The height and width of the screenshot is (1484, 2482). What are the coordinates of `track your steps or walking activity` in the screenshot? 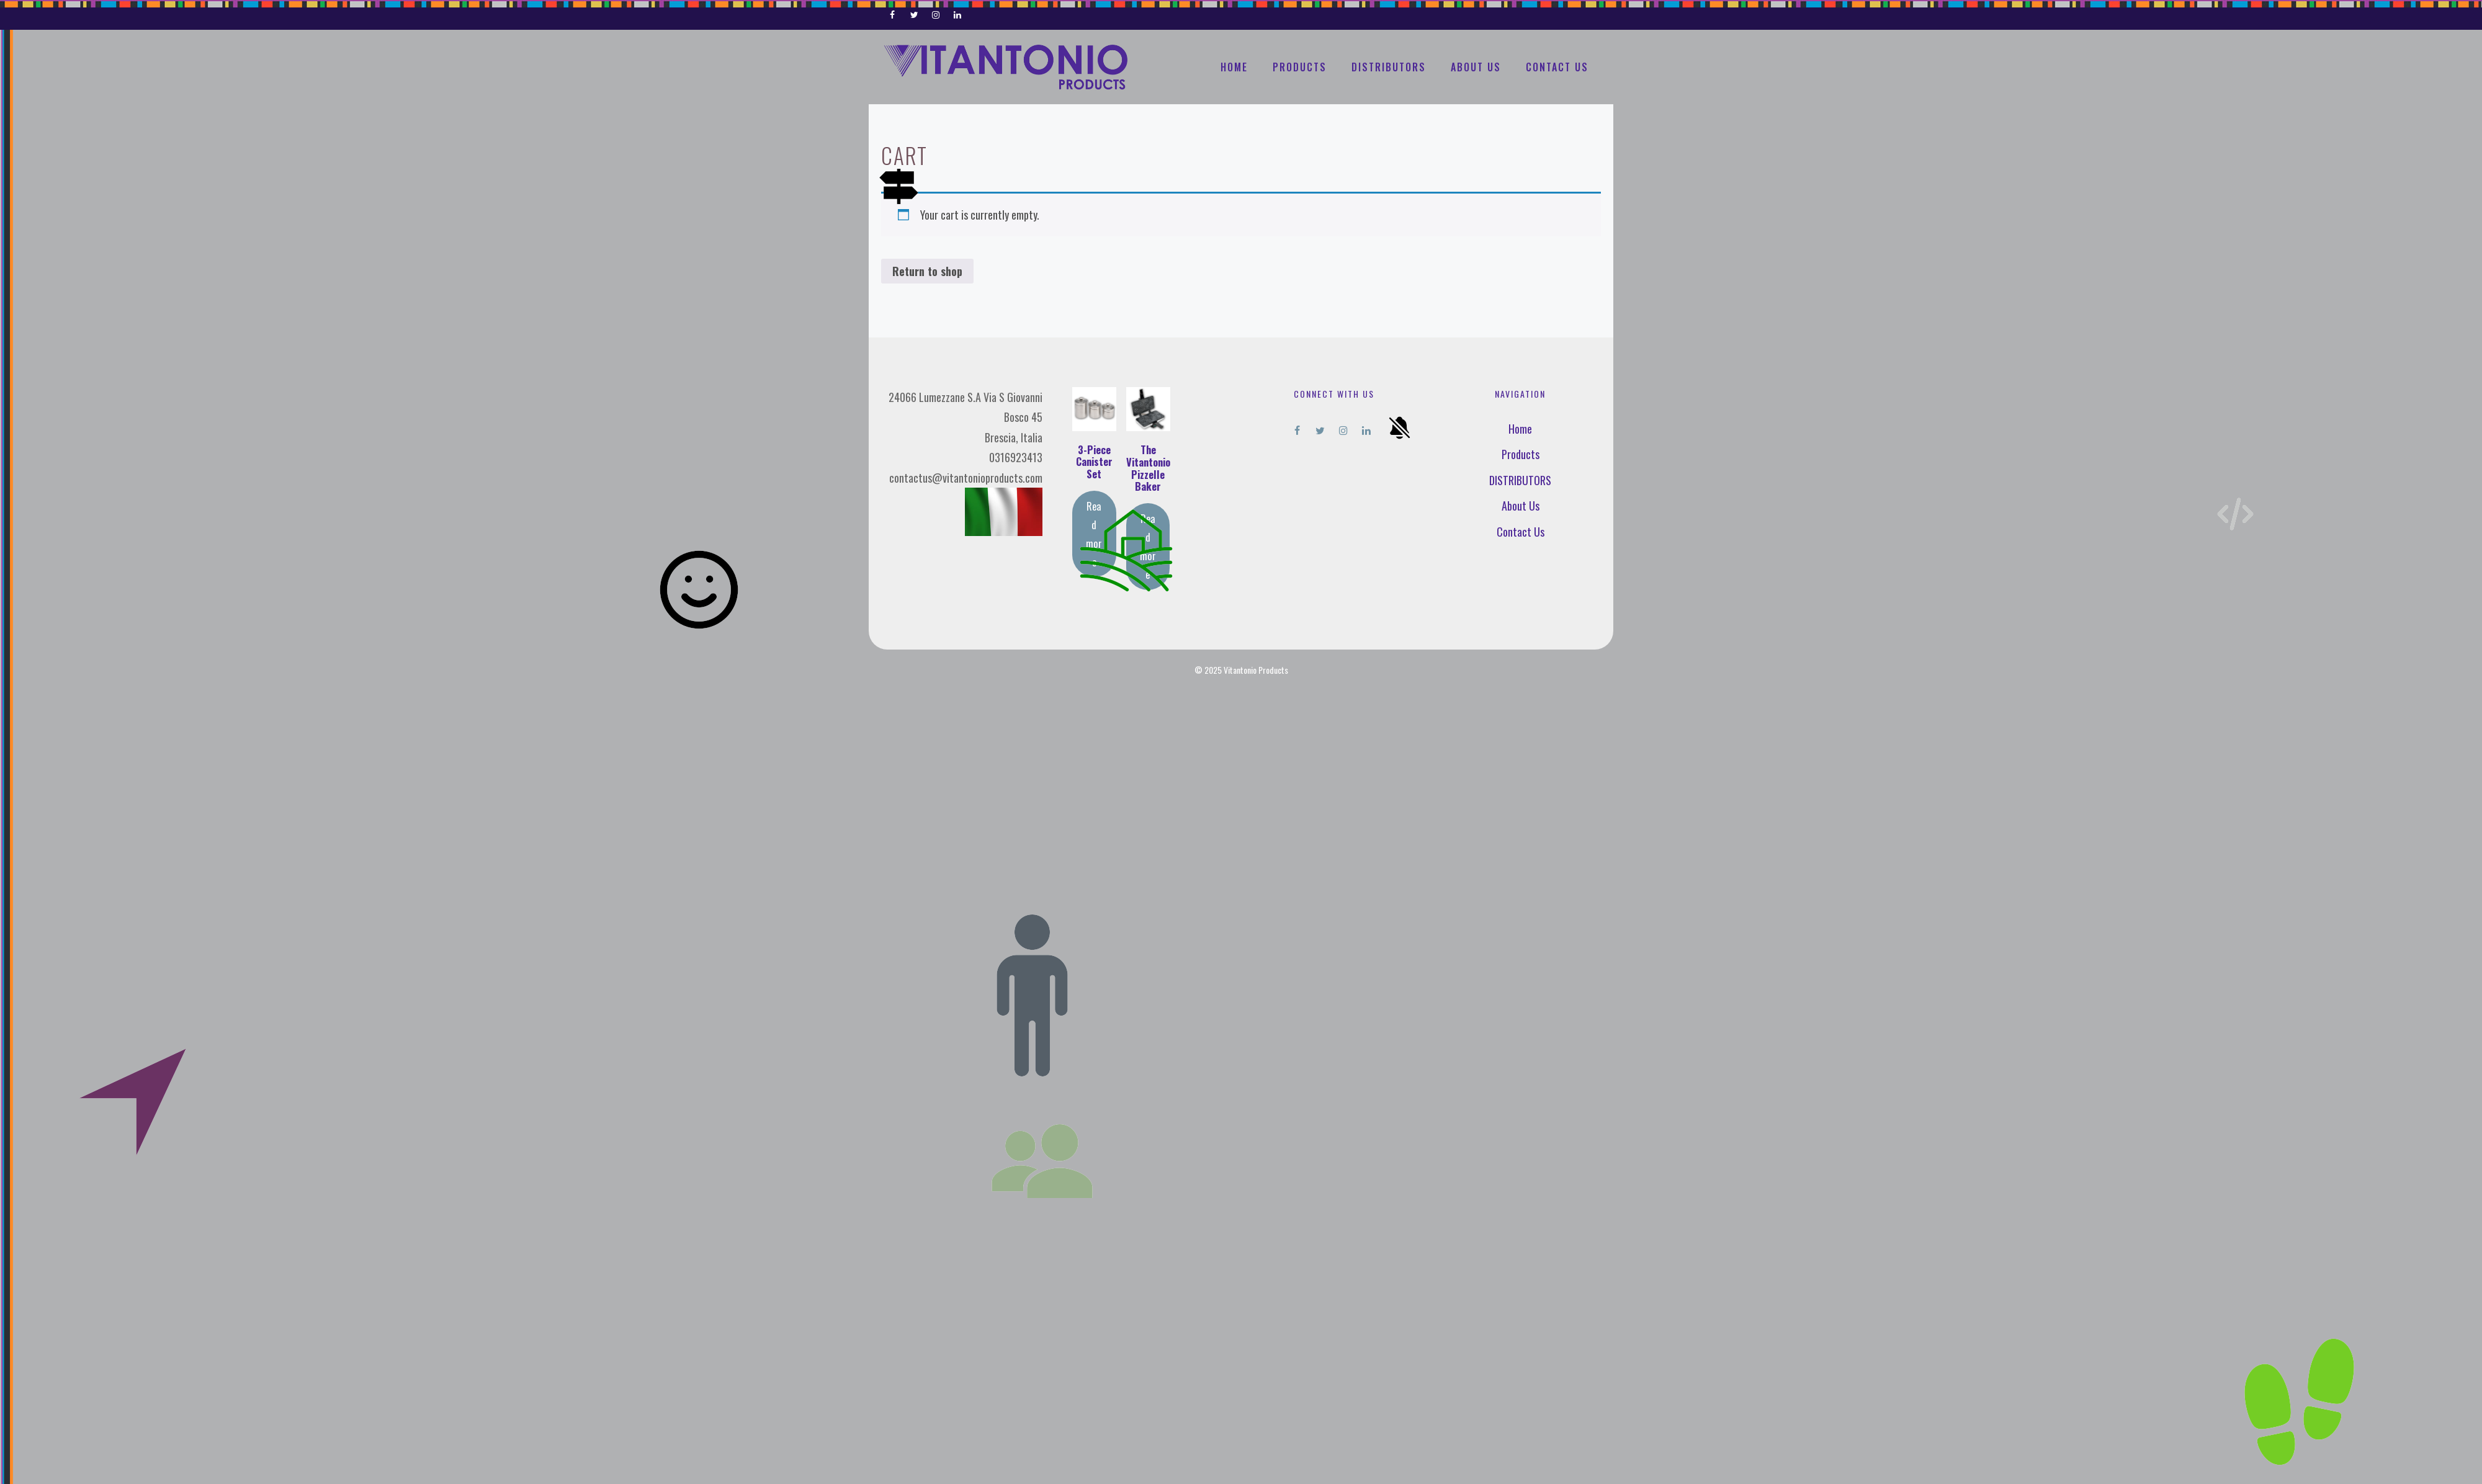 It's located at (2299, 1401).